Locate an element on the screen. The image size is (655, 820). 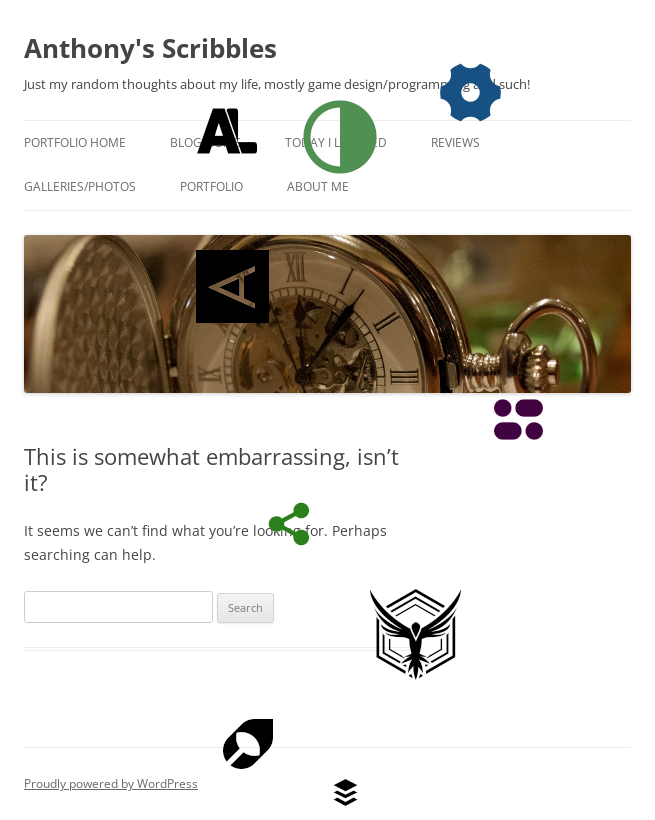
fonoma app or service logo is located at coordinates (518, 419).